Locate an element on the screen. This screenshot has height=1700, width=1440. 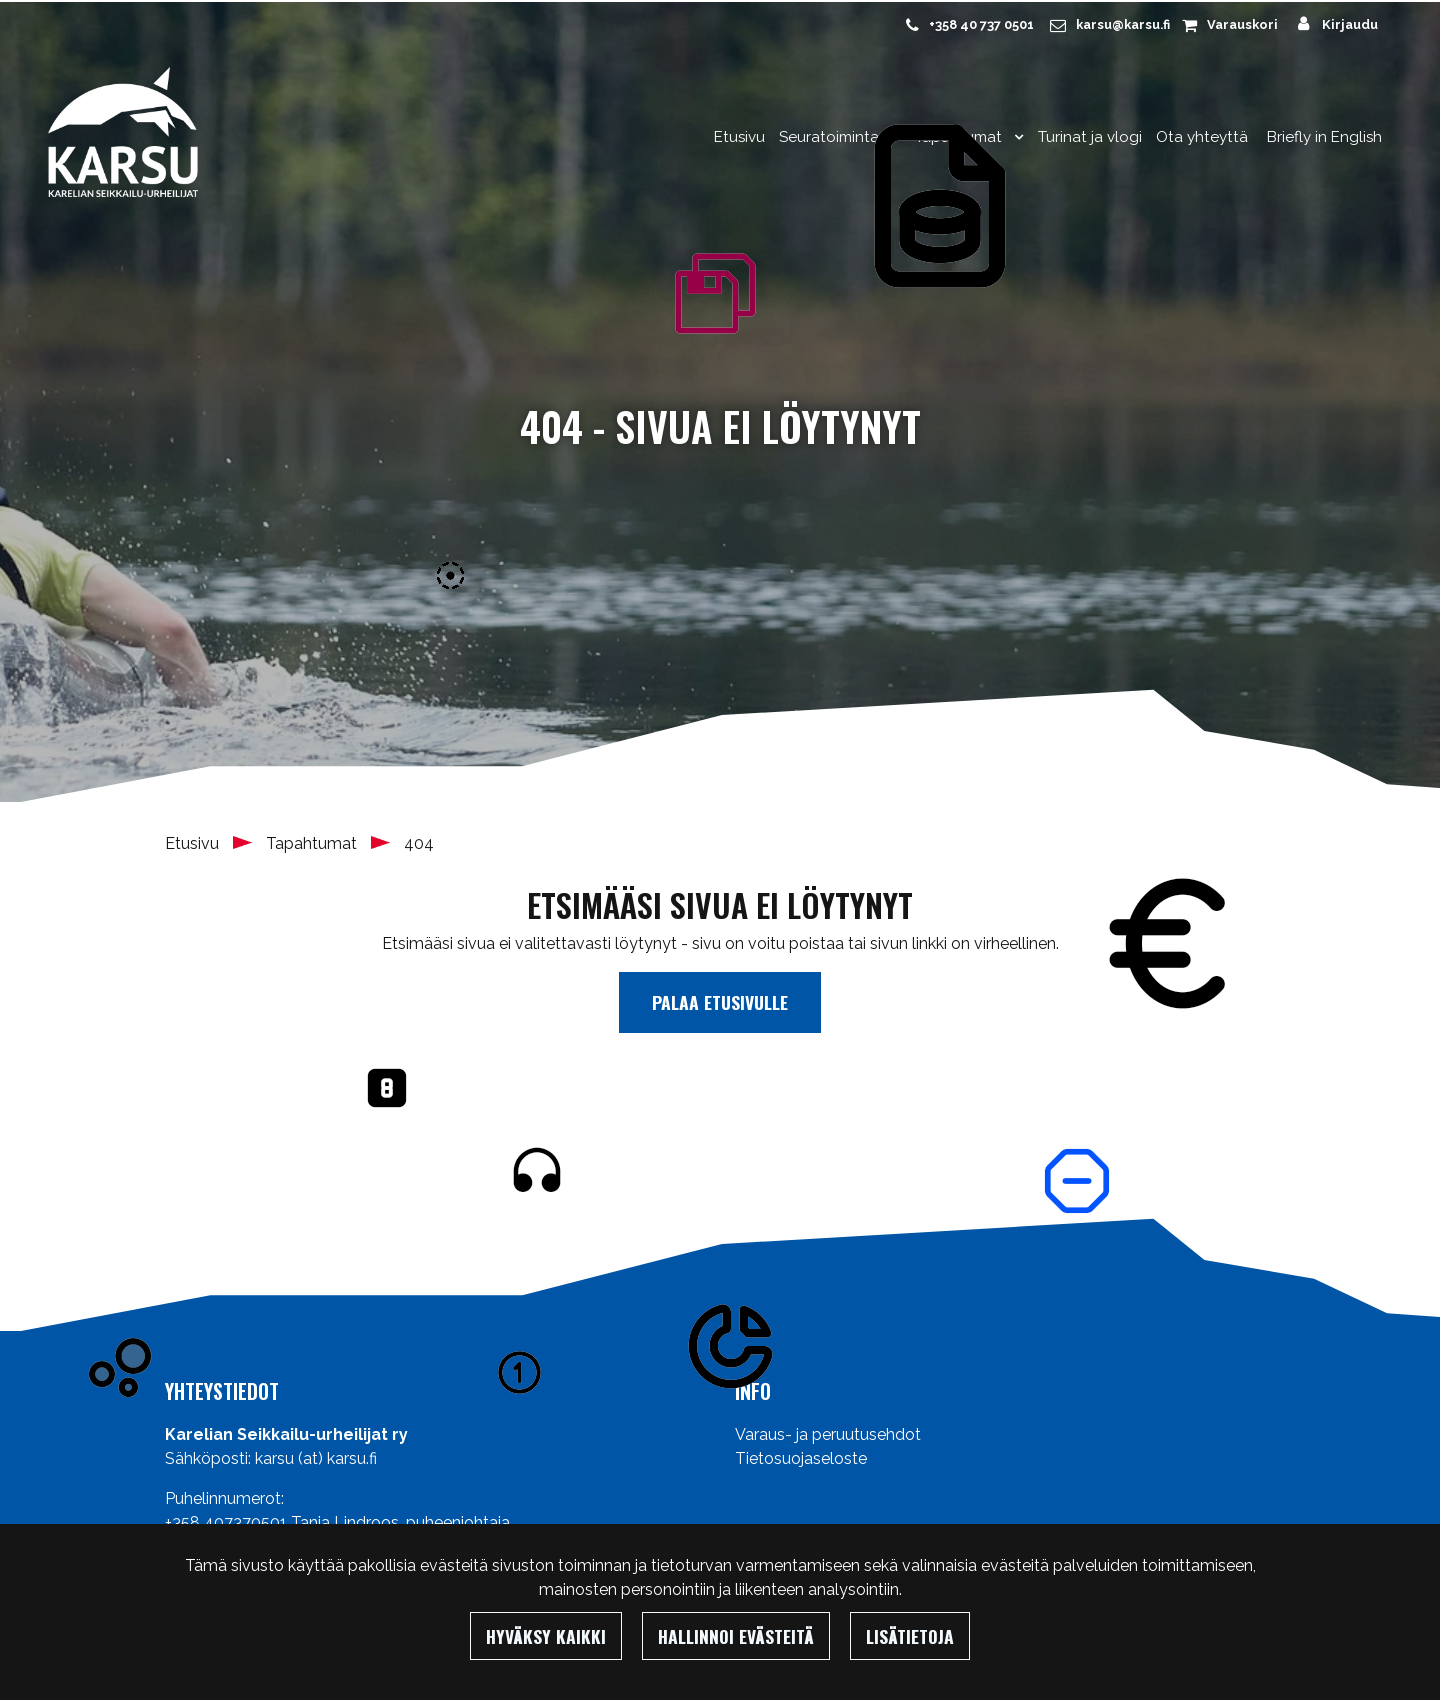
view bubble chart visualization is located at coordinates (118, 1367).